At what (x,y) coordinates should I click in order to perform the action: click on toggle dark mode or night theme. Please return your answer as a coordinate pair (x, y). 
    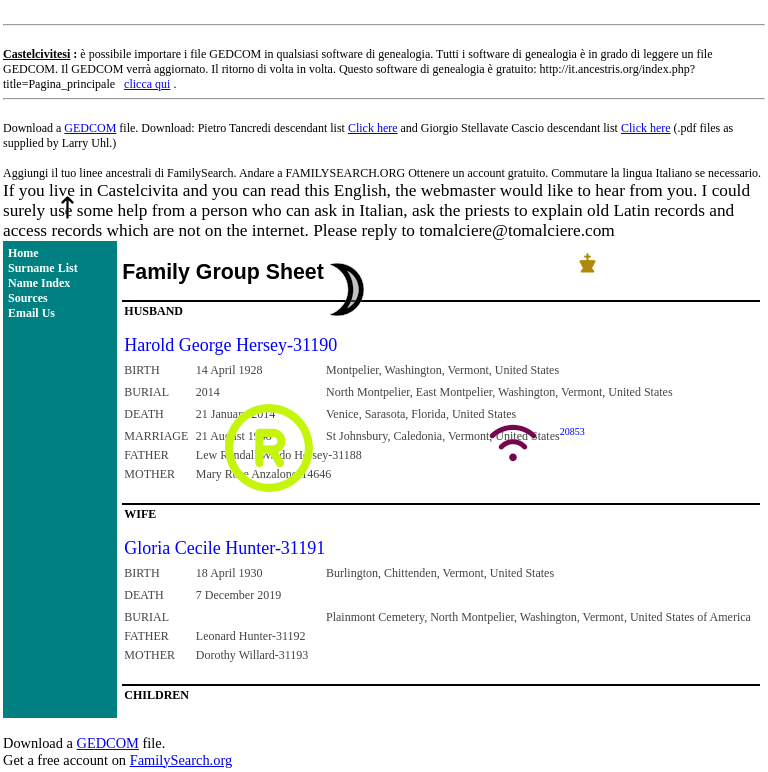
    Looking at the image, I should click on (345, 289).